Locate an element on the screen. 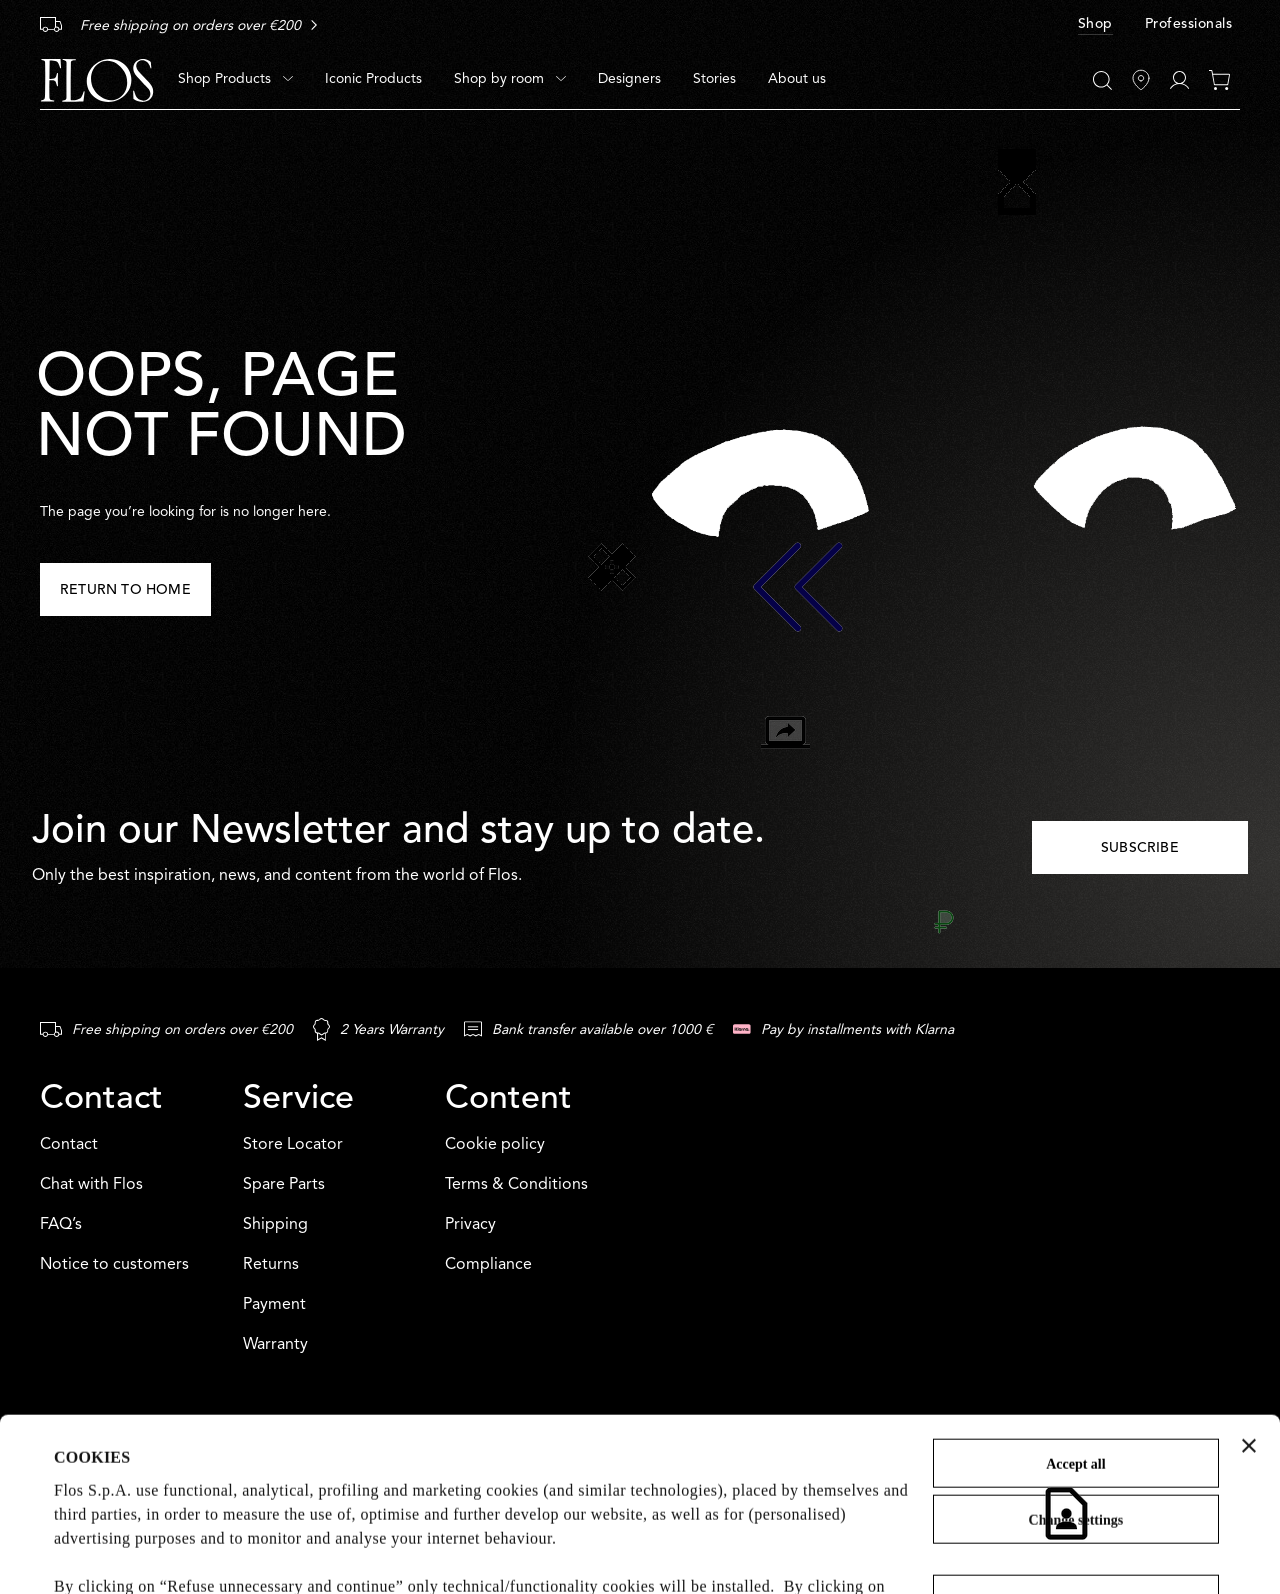 This screenshot has width=1280, height=1594. view price in russian rubles is located at coordinates (944, 922).